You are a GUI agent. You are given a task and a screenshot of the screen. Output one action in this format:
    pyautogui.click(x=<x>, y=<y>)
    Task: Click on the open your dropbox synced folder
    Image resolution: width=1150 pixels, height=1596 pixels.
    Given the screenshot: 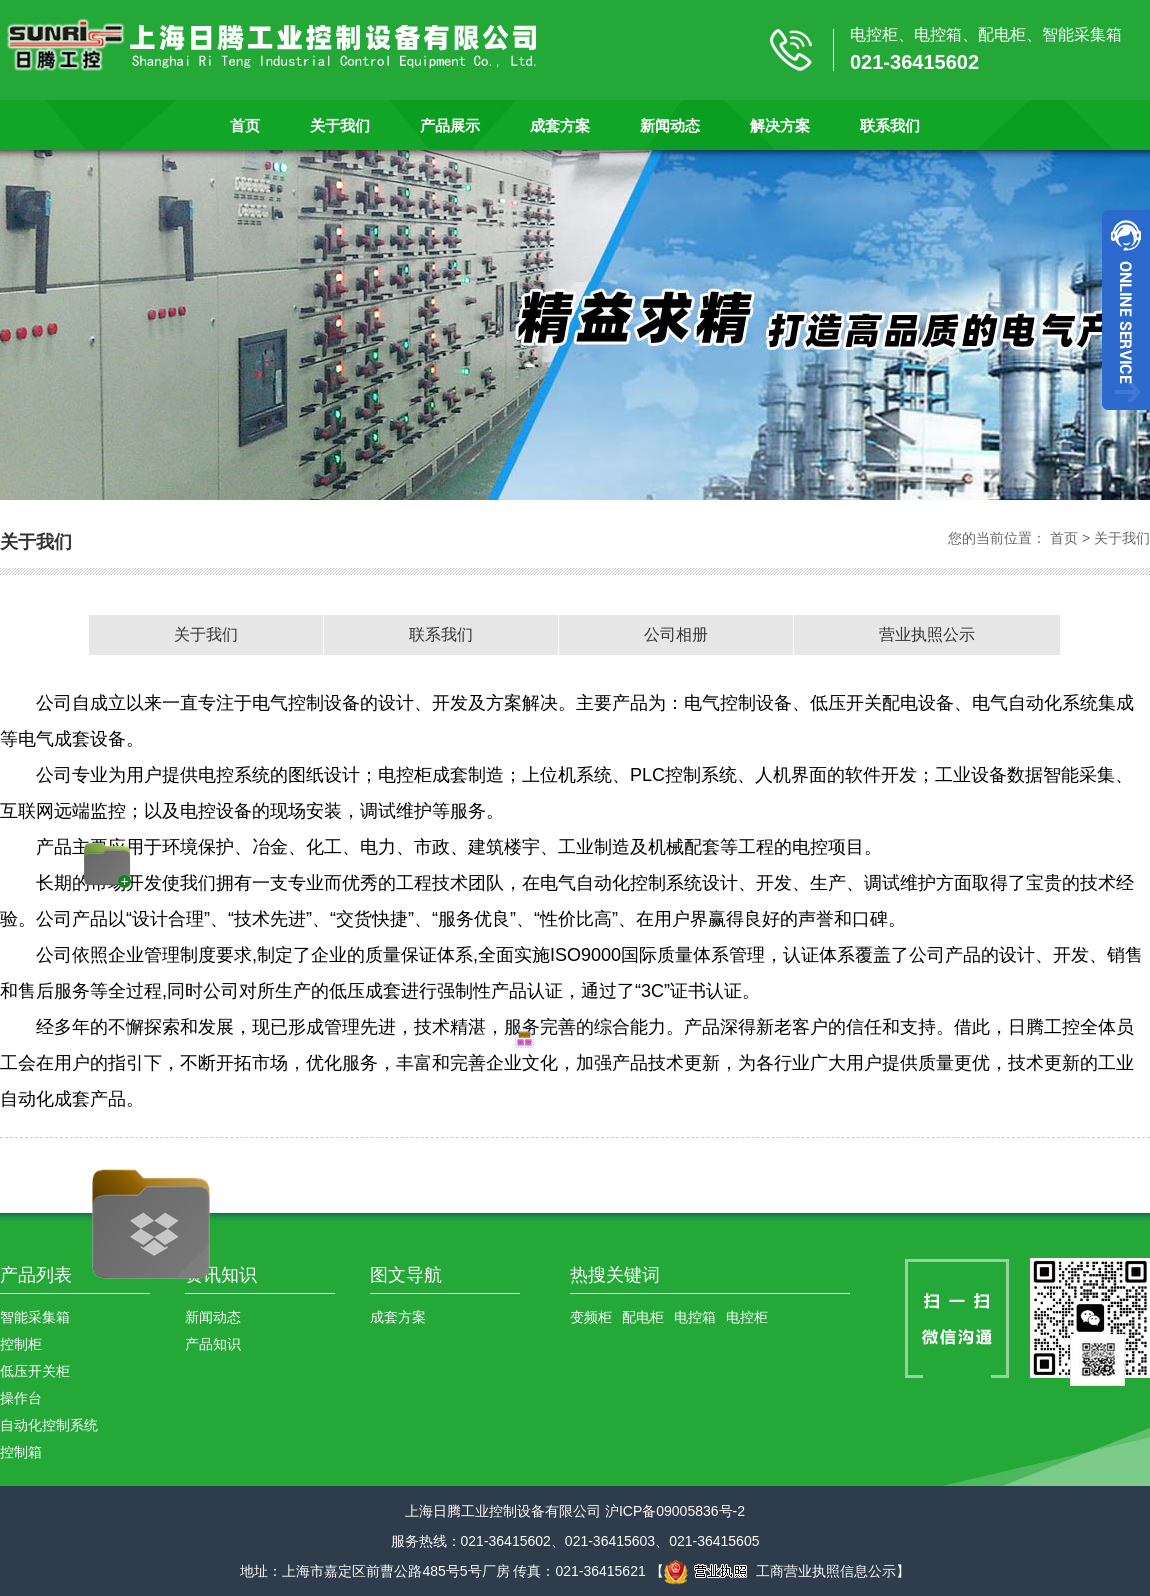 What is the action you would take?
    pyautogui.click(x=151, y=1224)
    